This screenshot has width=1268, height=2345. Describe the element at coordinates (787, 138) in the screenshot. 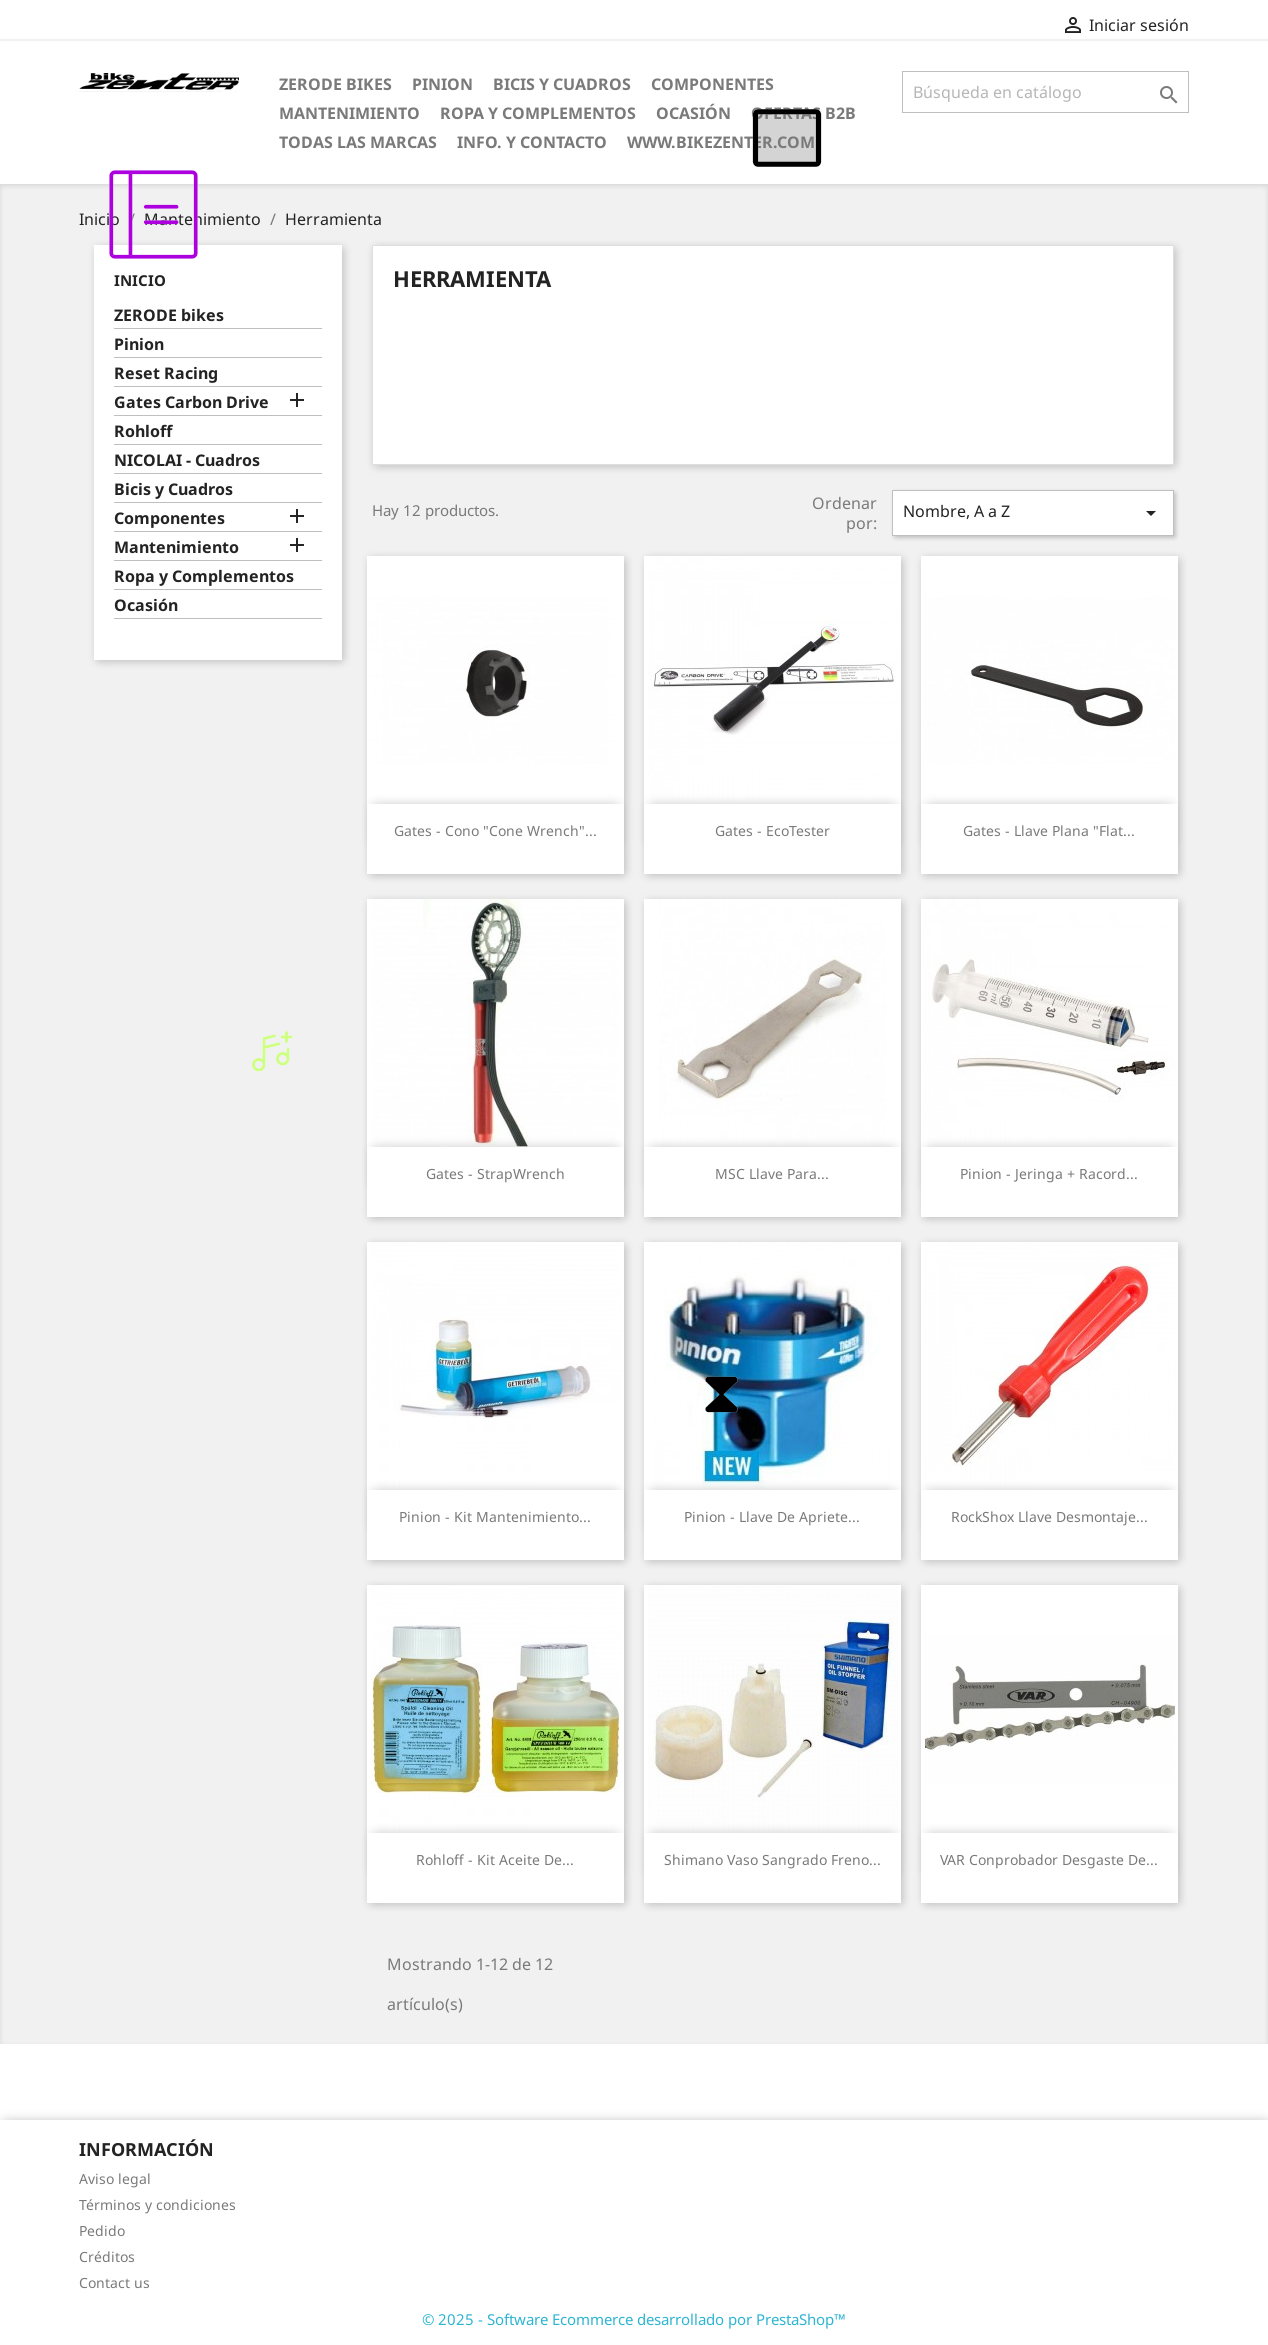

I see `represents a container or frame element` at that location.